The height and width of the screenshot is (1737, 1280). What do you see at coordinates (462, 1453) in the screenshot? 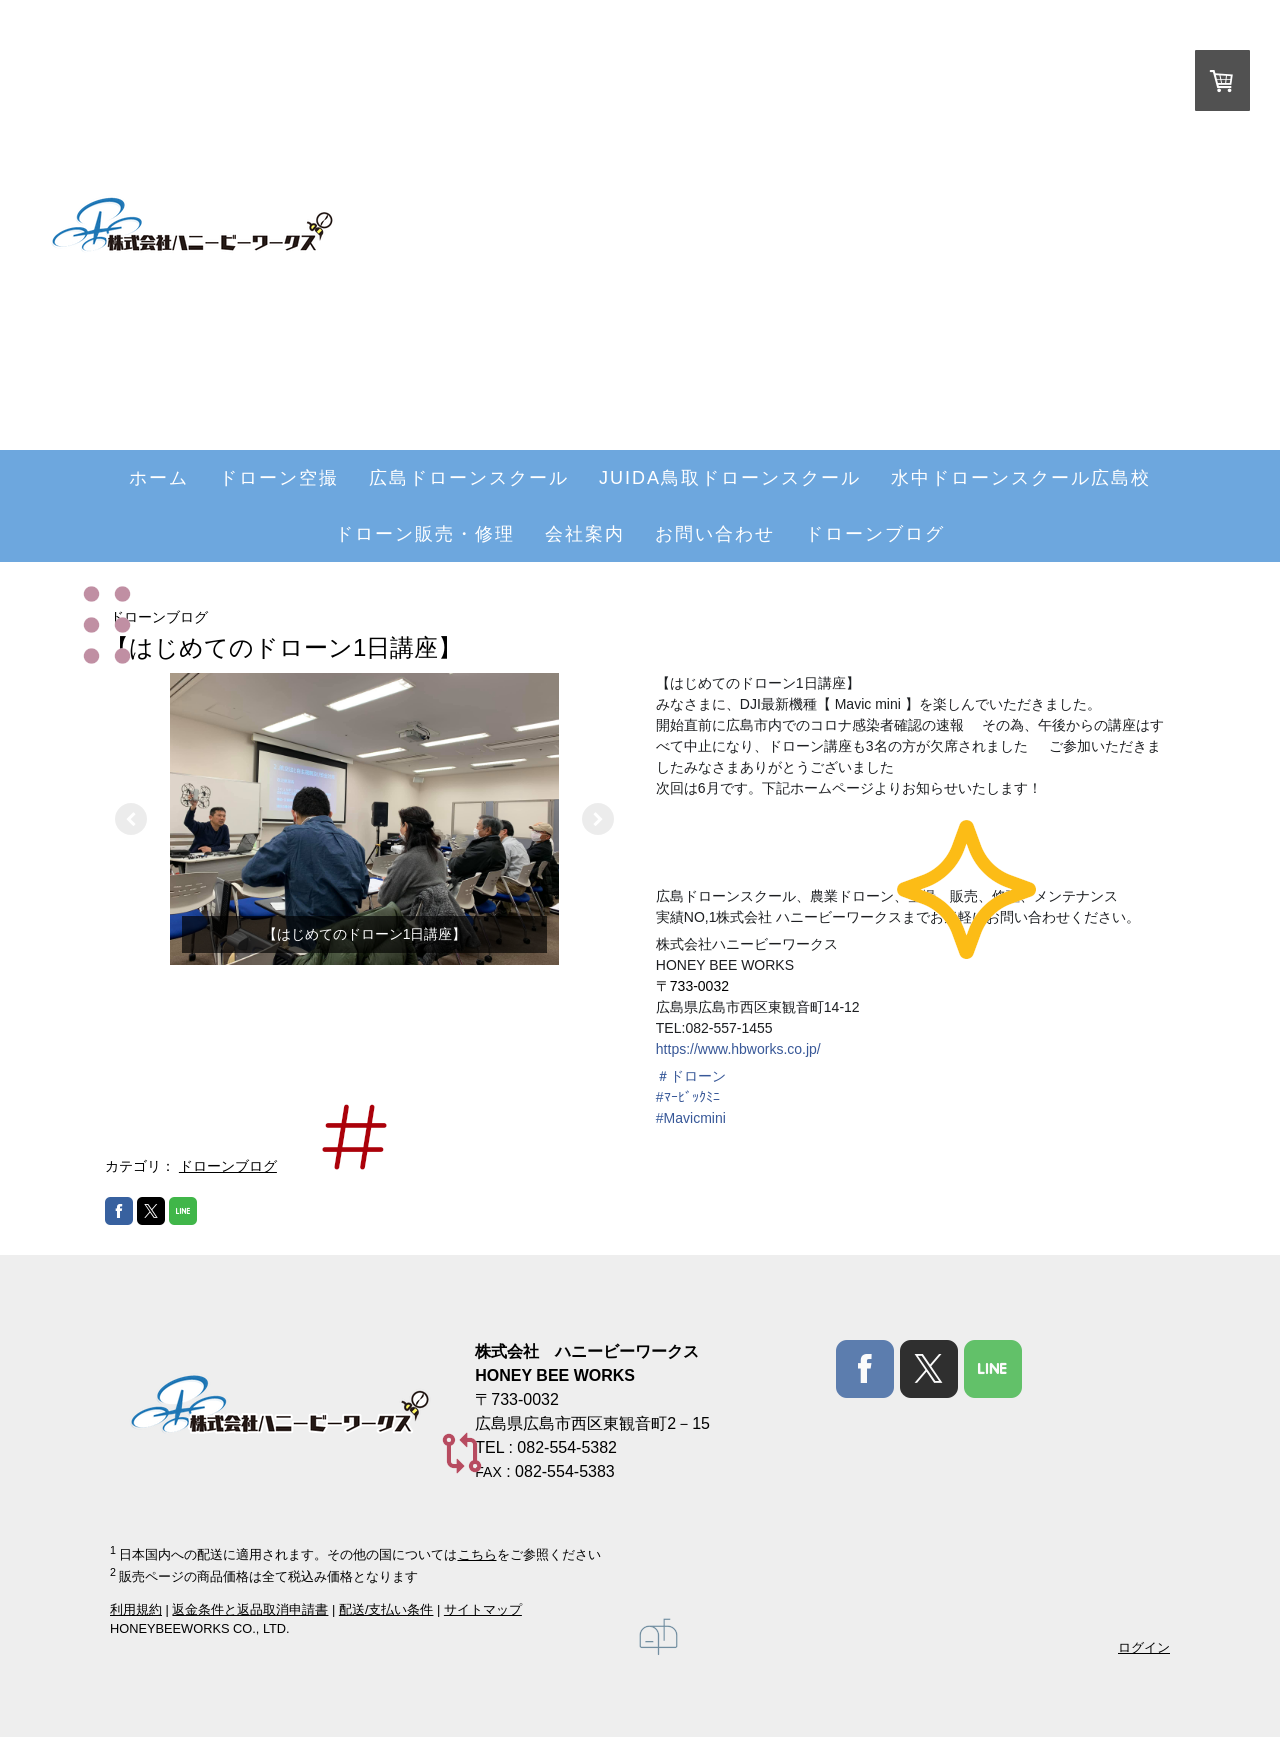
I see `compare branches or commits in a repository` at bounding box center [462, 1453].